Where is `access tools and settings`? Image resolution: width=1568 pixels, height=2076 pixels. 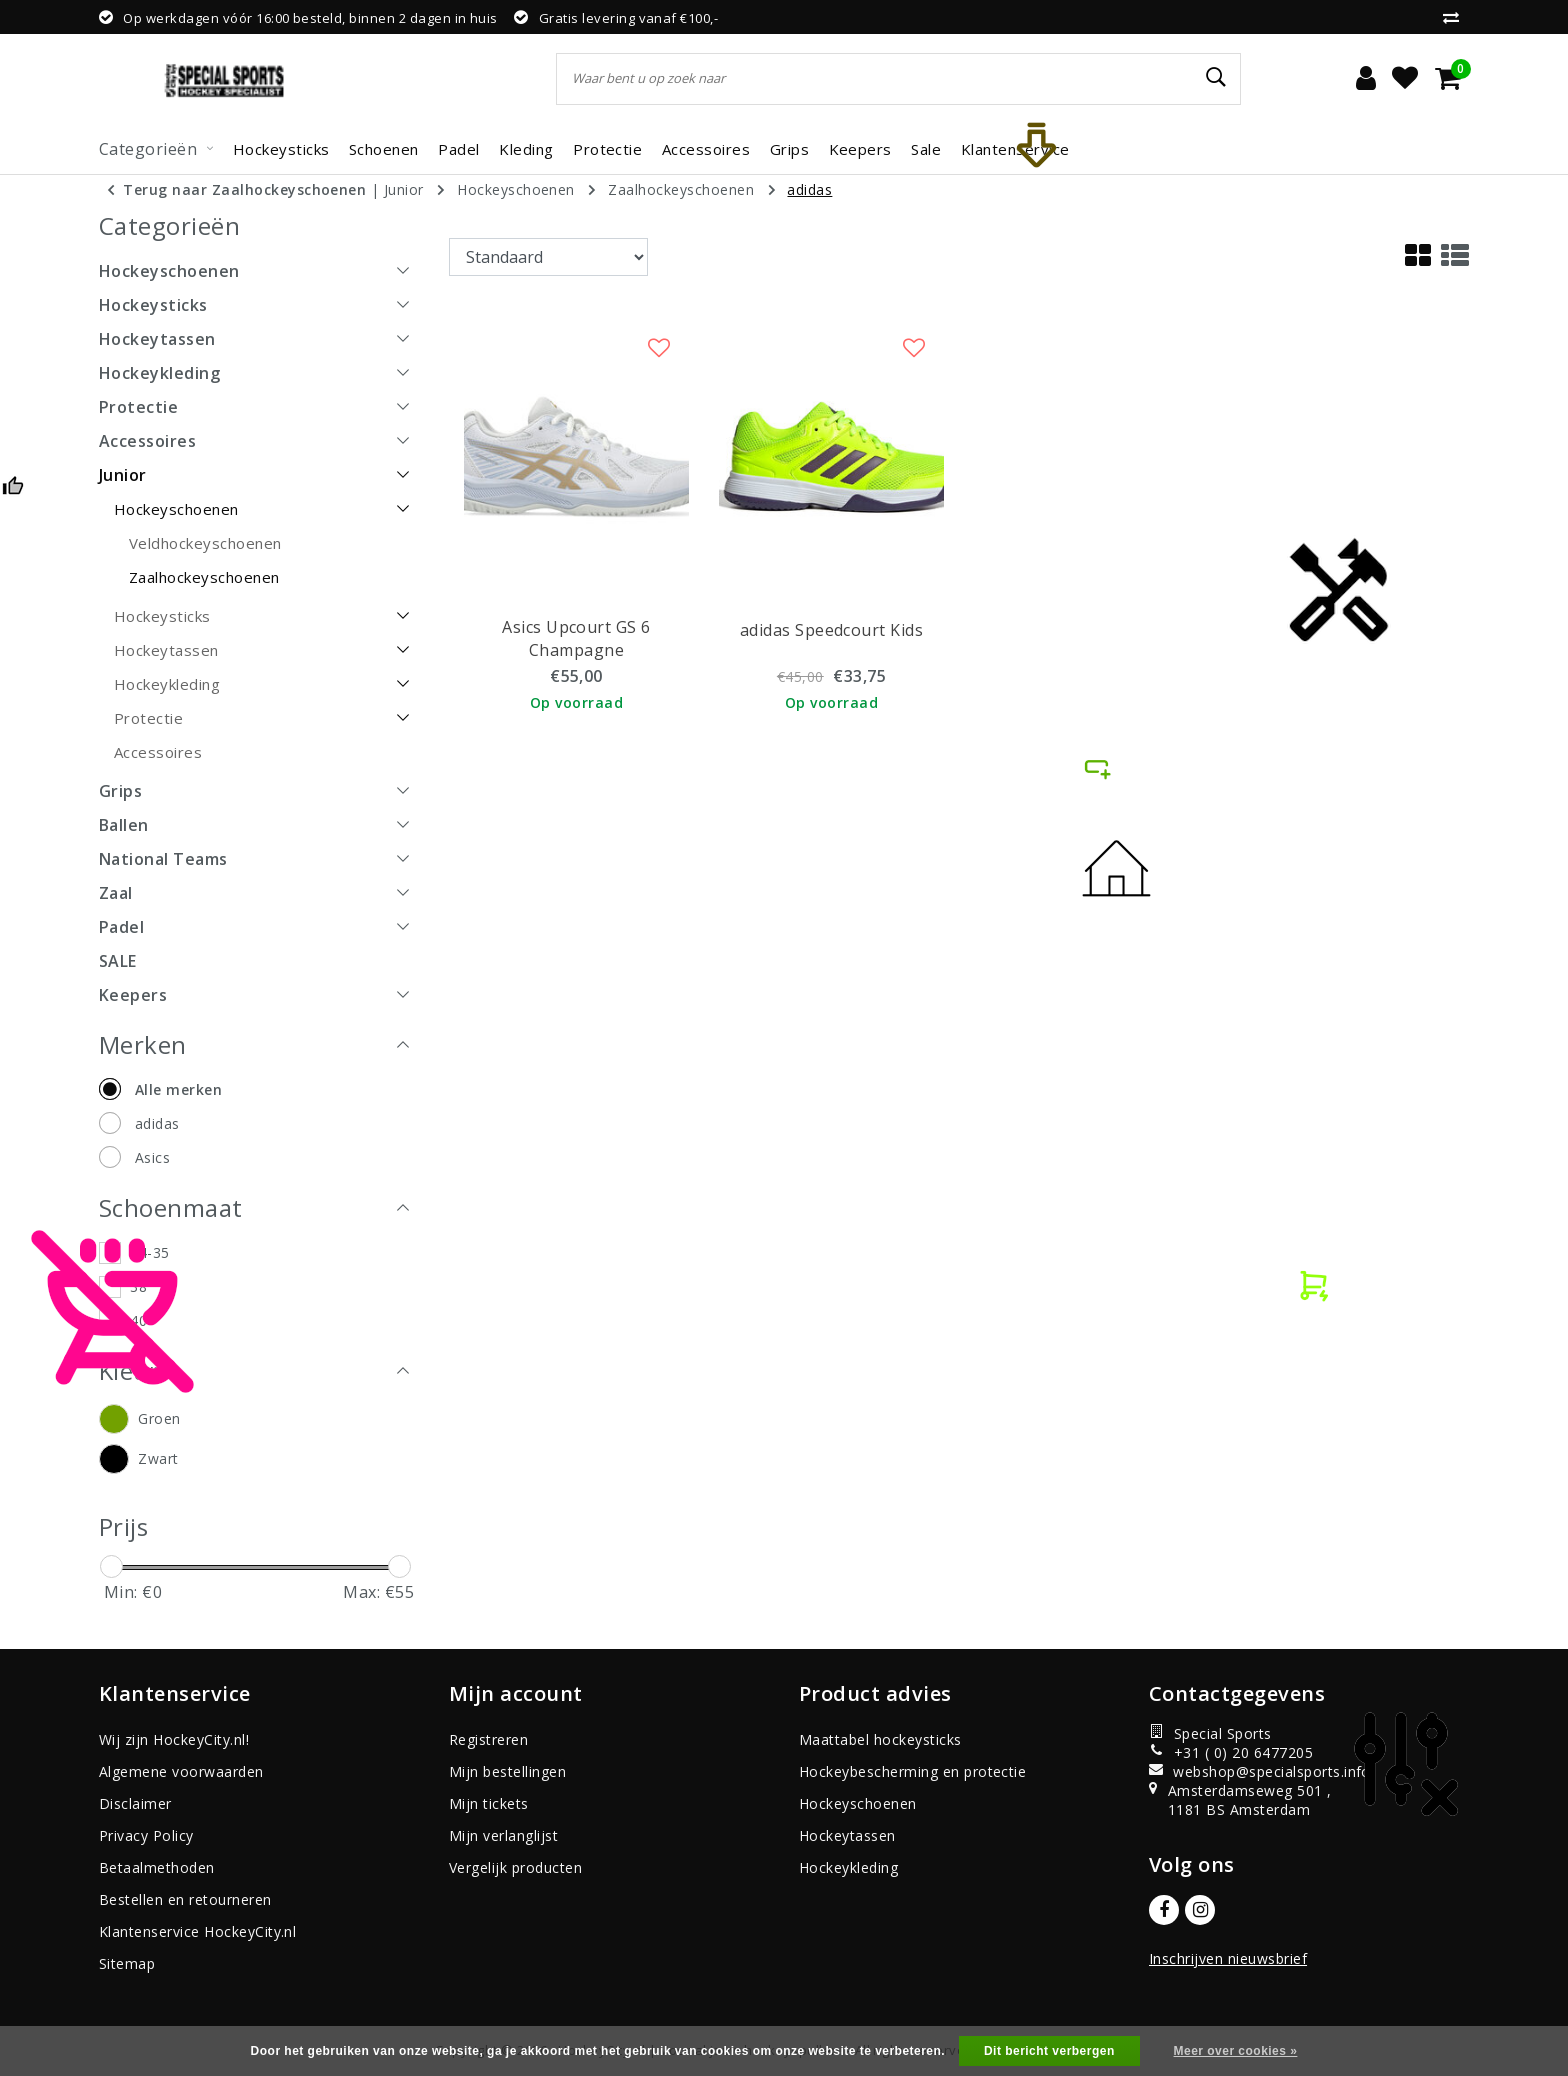 access tools and settings is located at coordinates (1339, 592).